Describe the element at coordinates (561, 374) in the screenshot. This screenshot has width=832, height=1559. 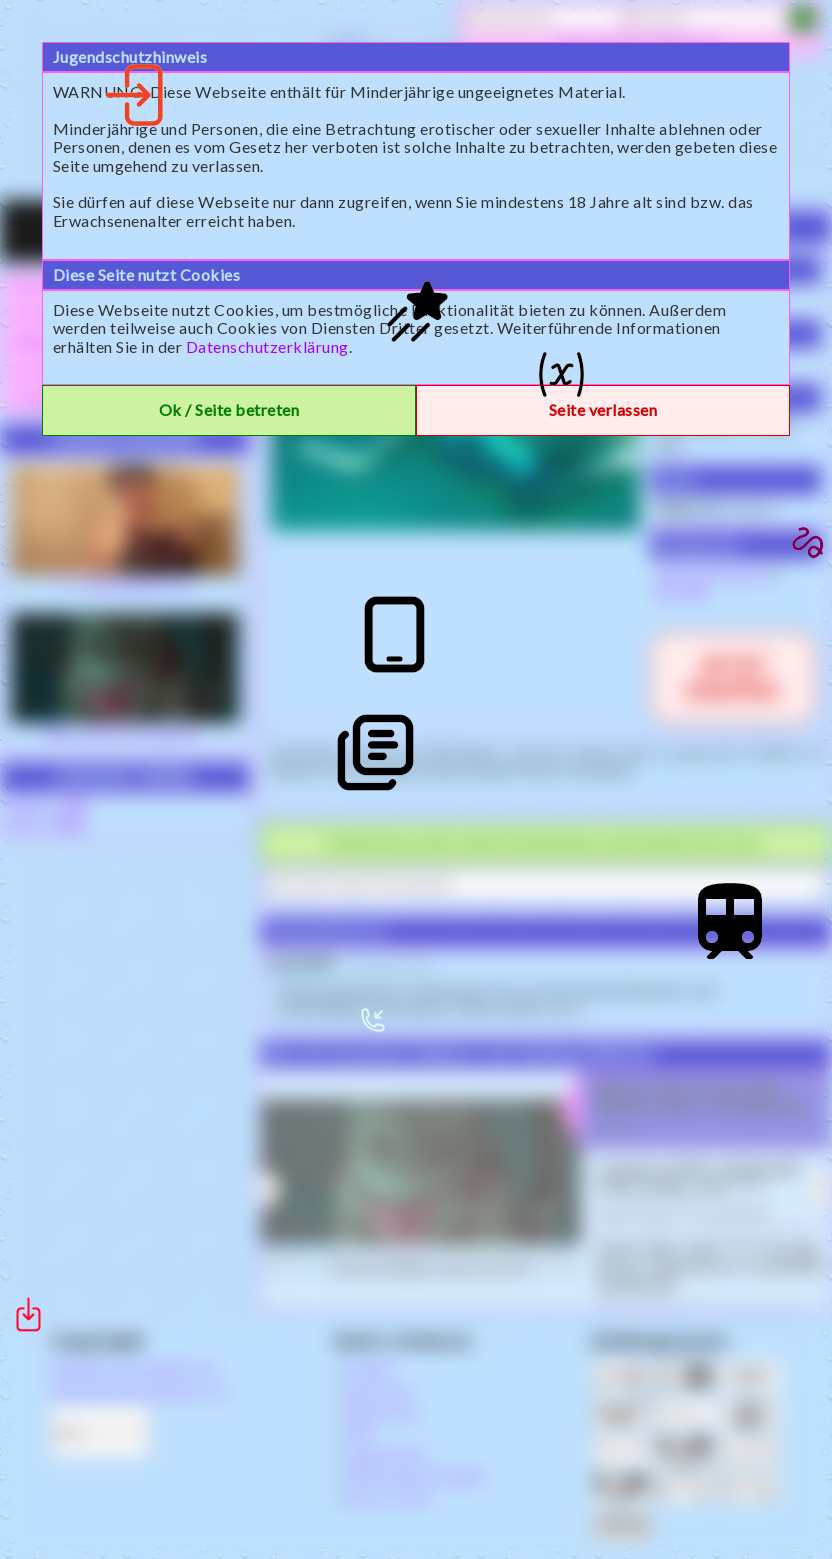
I see `insert a variable or placeholder value` at that location.